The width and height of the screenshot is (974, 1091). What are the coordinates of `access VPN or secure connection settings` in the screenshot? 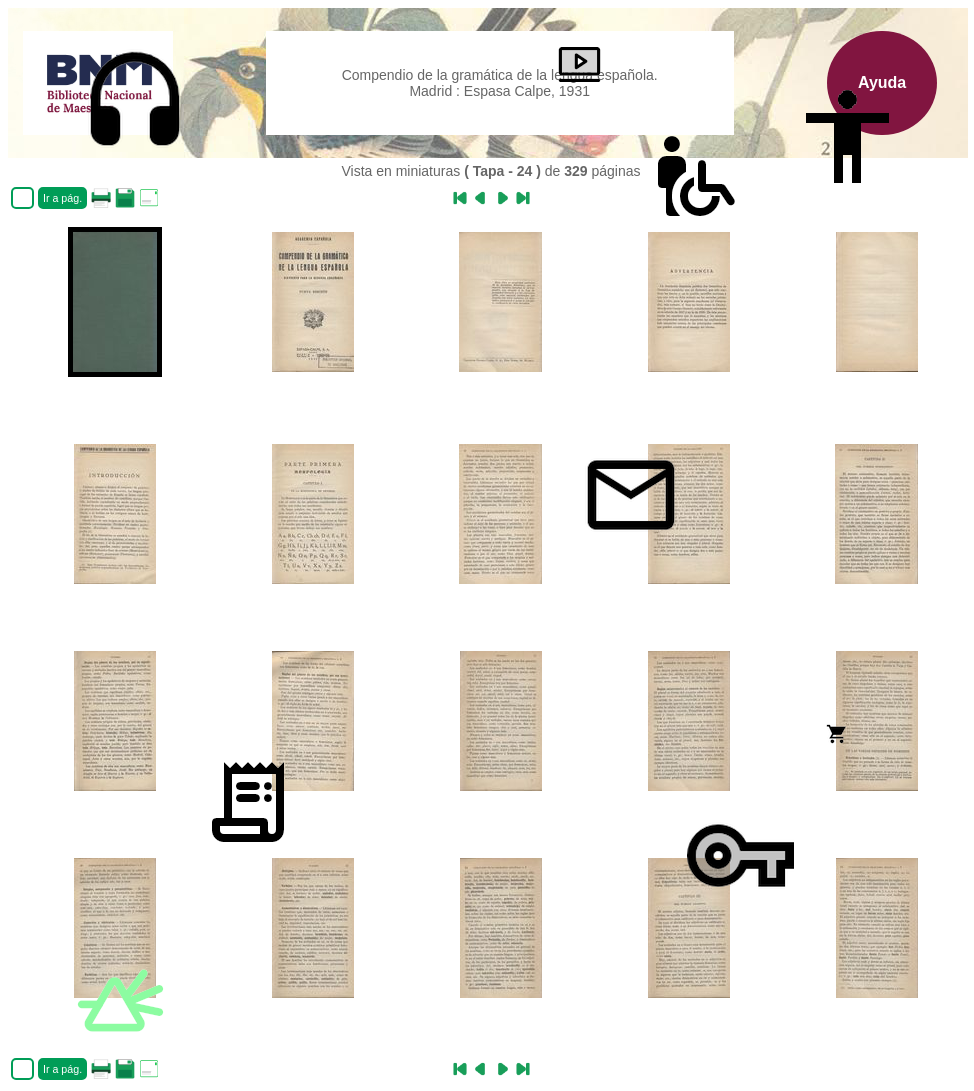 It's located at (740, 855).